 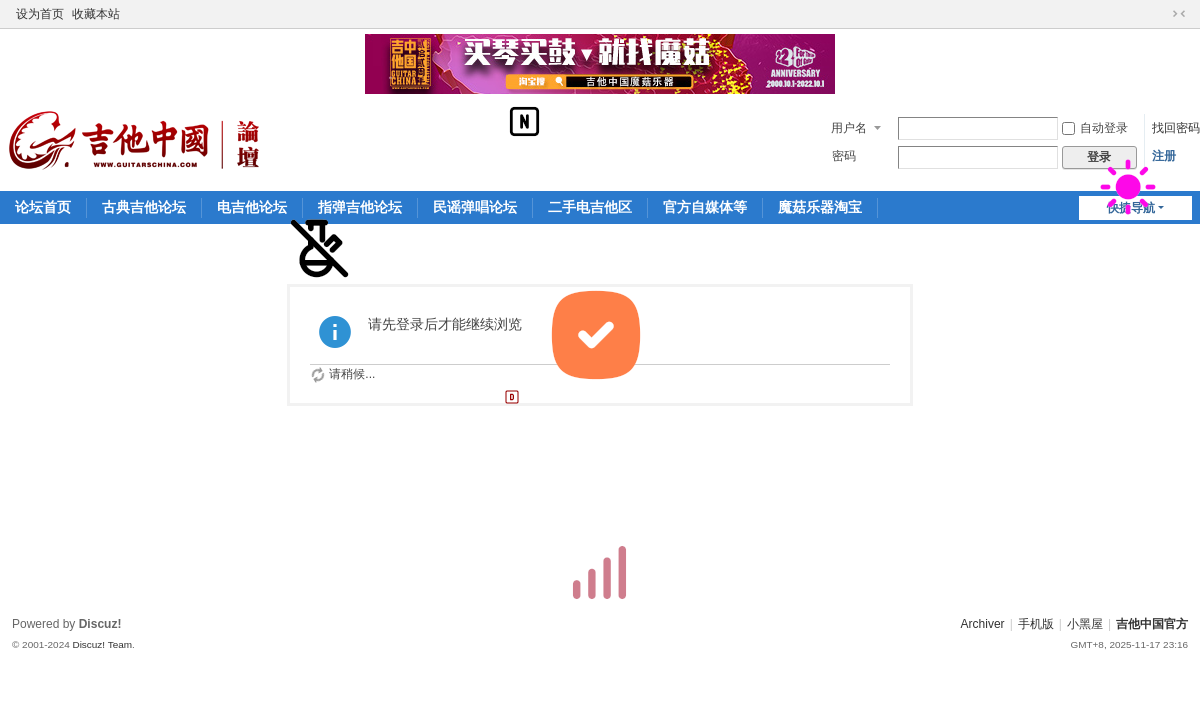 I want to click on indicates full signal strength, so click(x=599, y=572).